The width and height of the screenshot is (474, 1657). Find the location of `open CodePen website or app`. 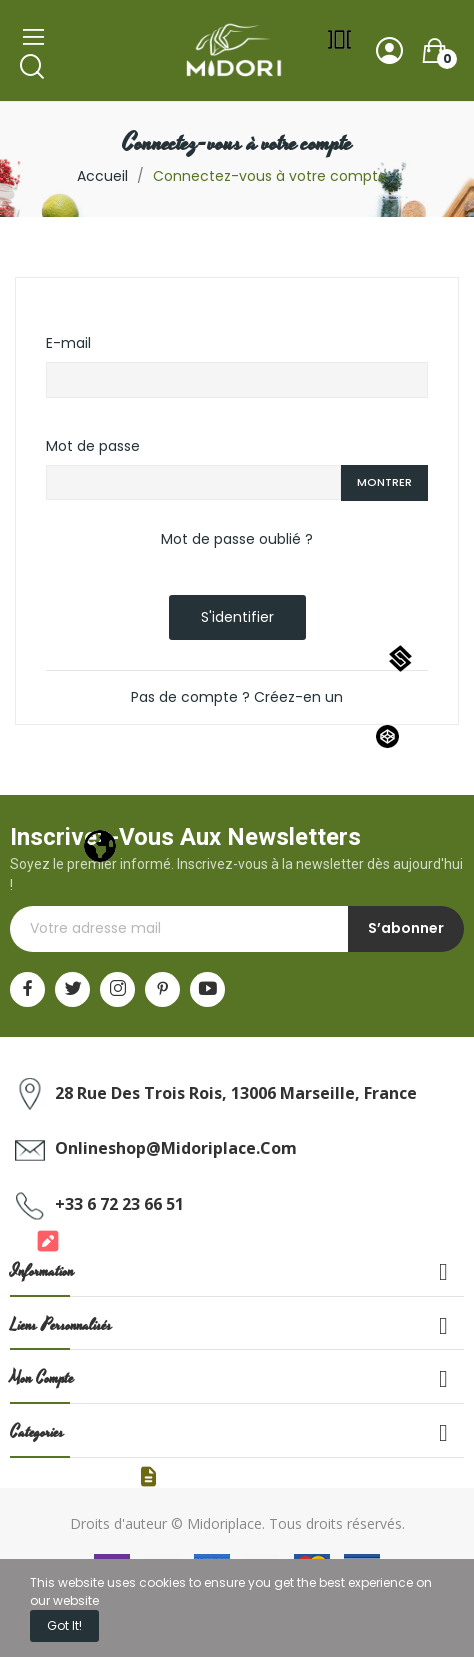

open CodePen website or app is located at coordinates (387, 736).